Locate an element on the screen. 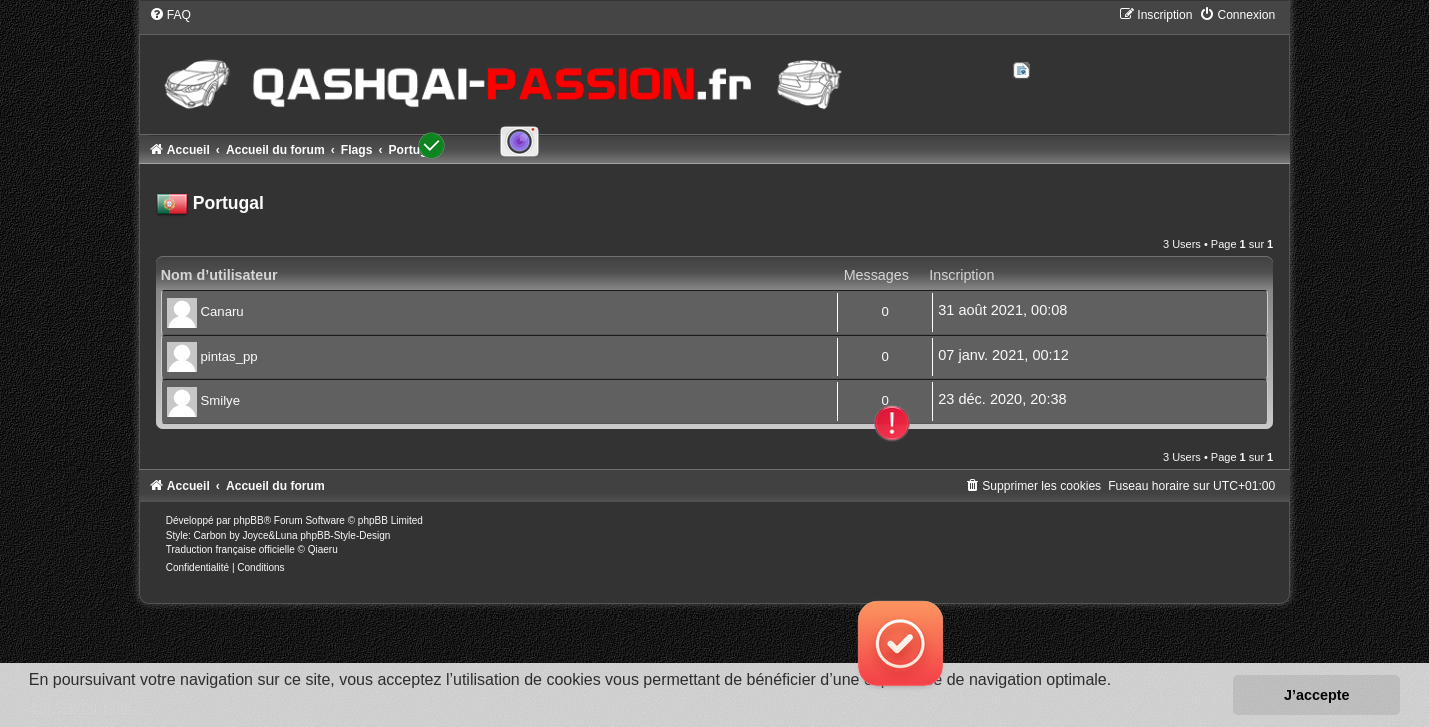 Image resolution: width=1429 pixels, height=727 pixels. indicates file has been successfully synced is located at coordinates (431, 145).